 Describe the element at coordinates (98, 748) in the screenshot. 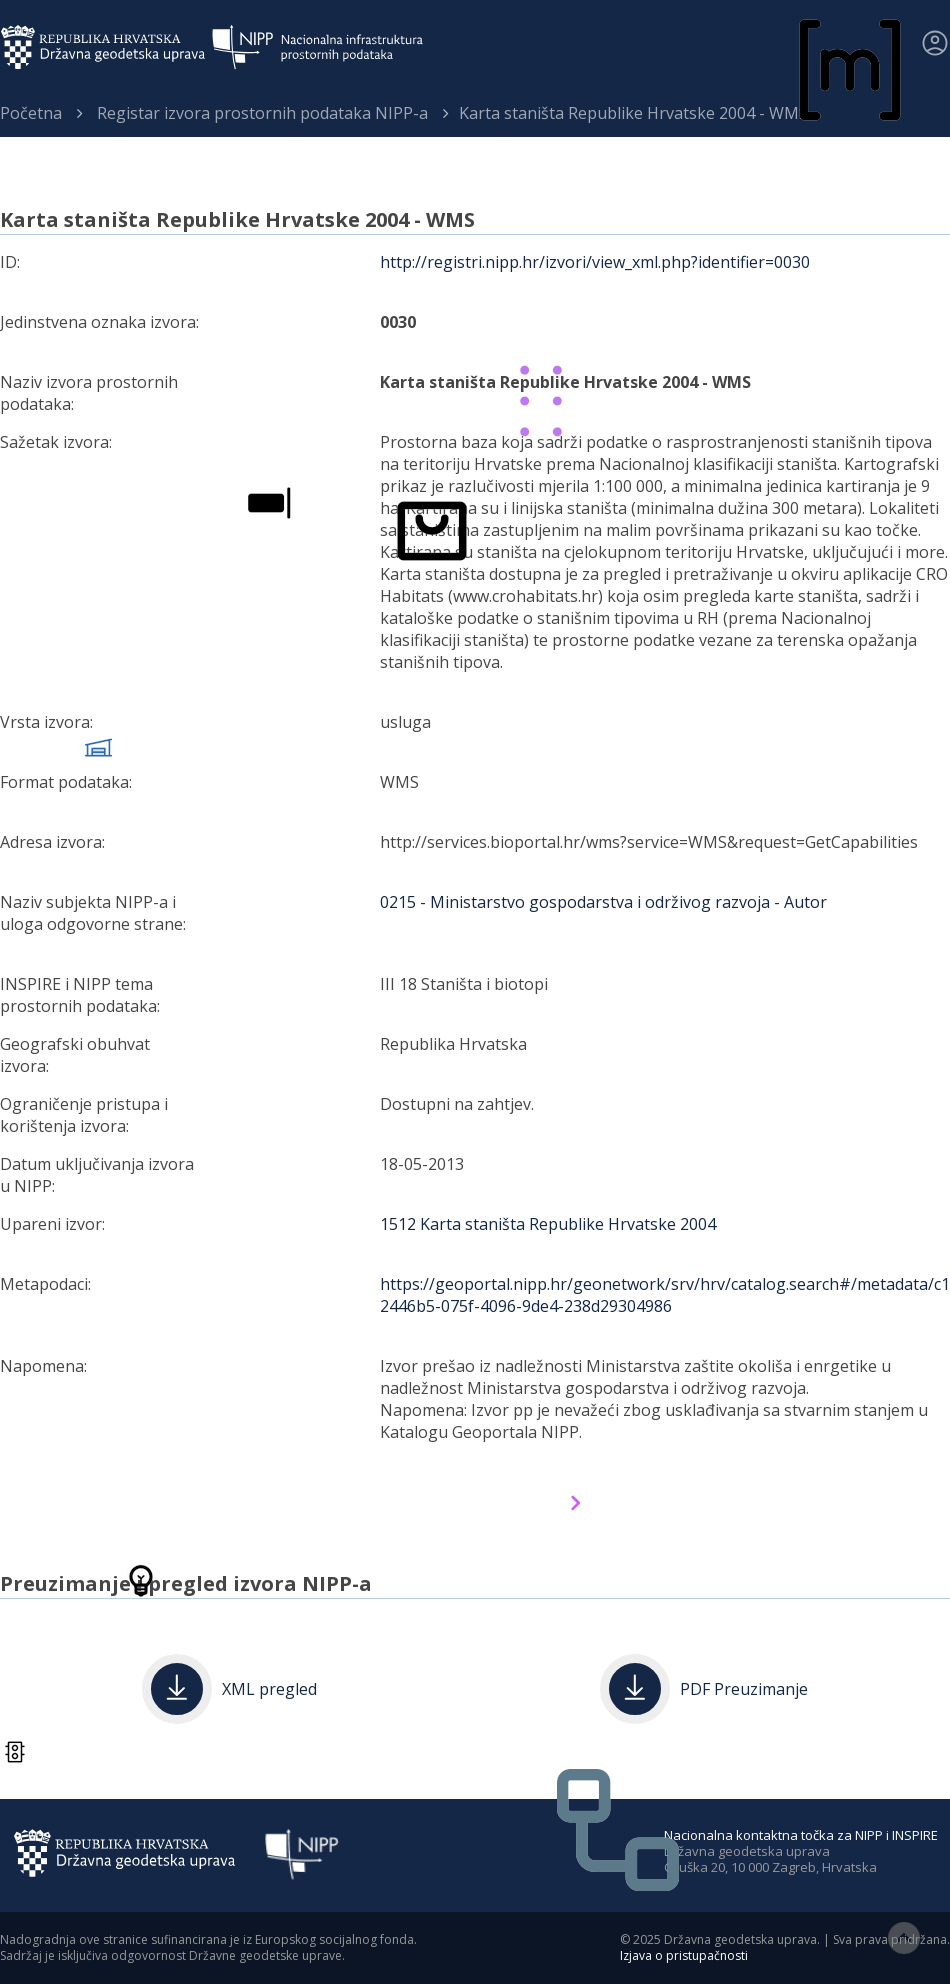

I see `access warehouse or storage inventory` at that location.